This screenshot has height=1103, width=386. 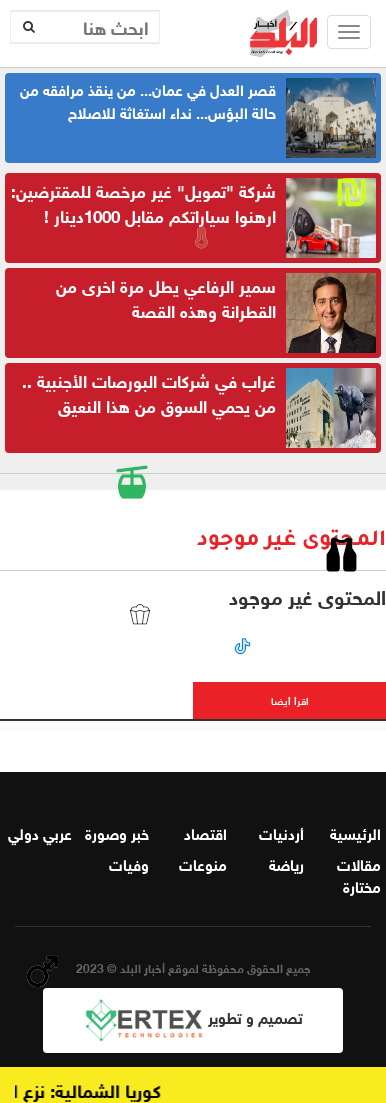 What do you see at coordinates (201, 237) in the screenshot?
I see `indicates moderate temperature level` at bounding box center [201, 237].